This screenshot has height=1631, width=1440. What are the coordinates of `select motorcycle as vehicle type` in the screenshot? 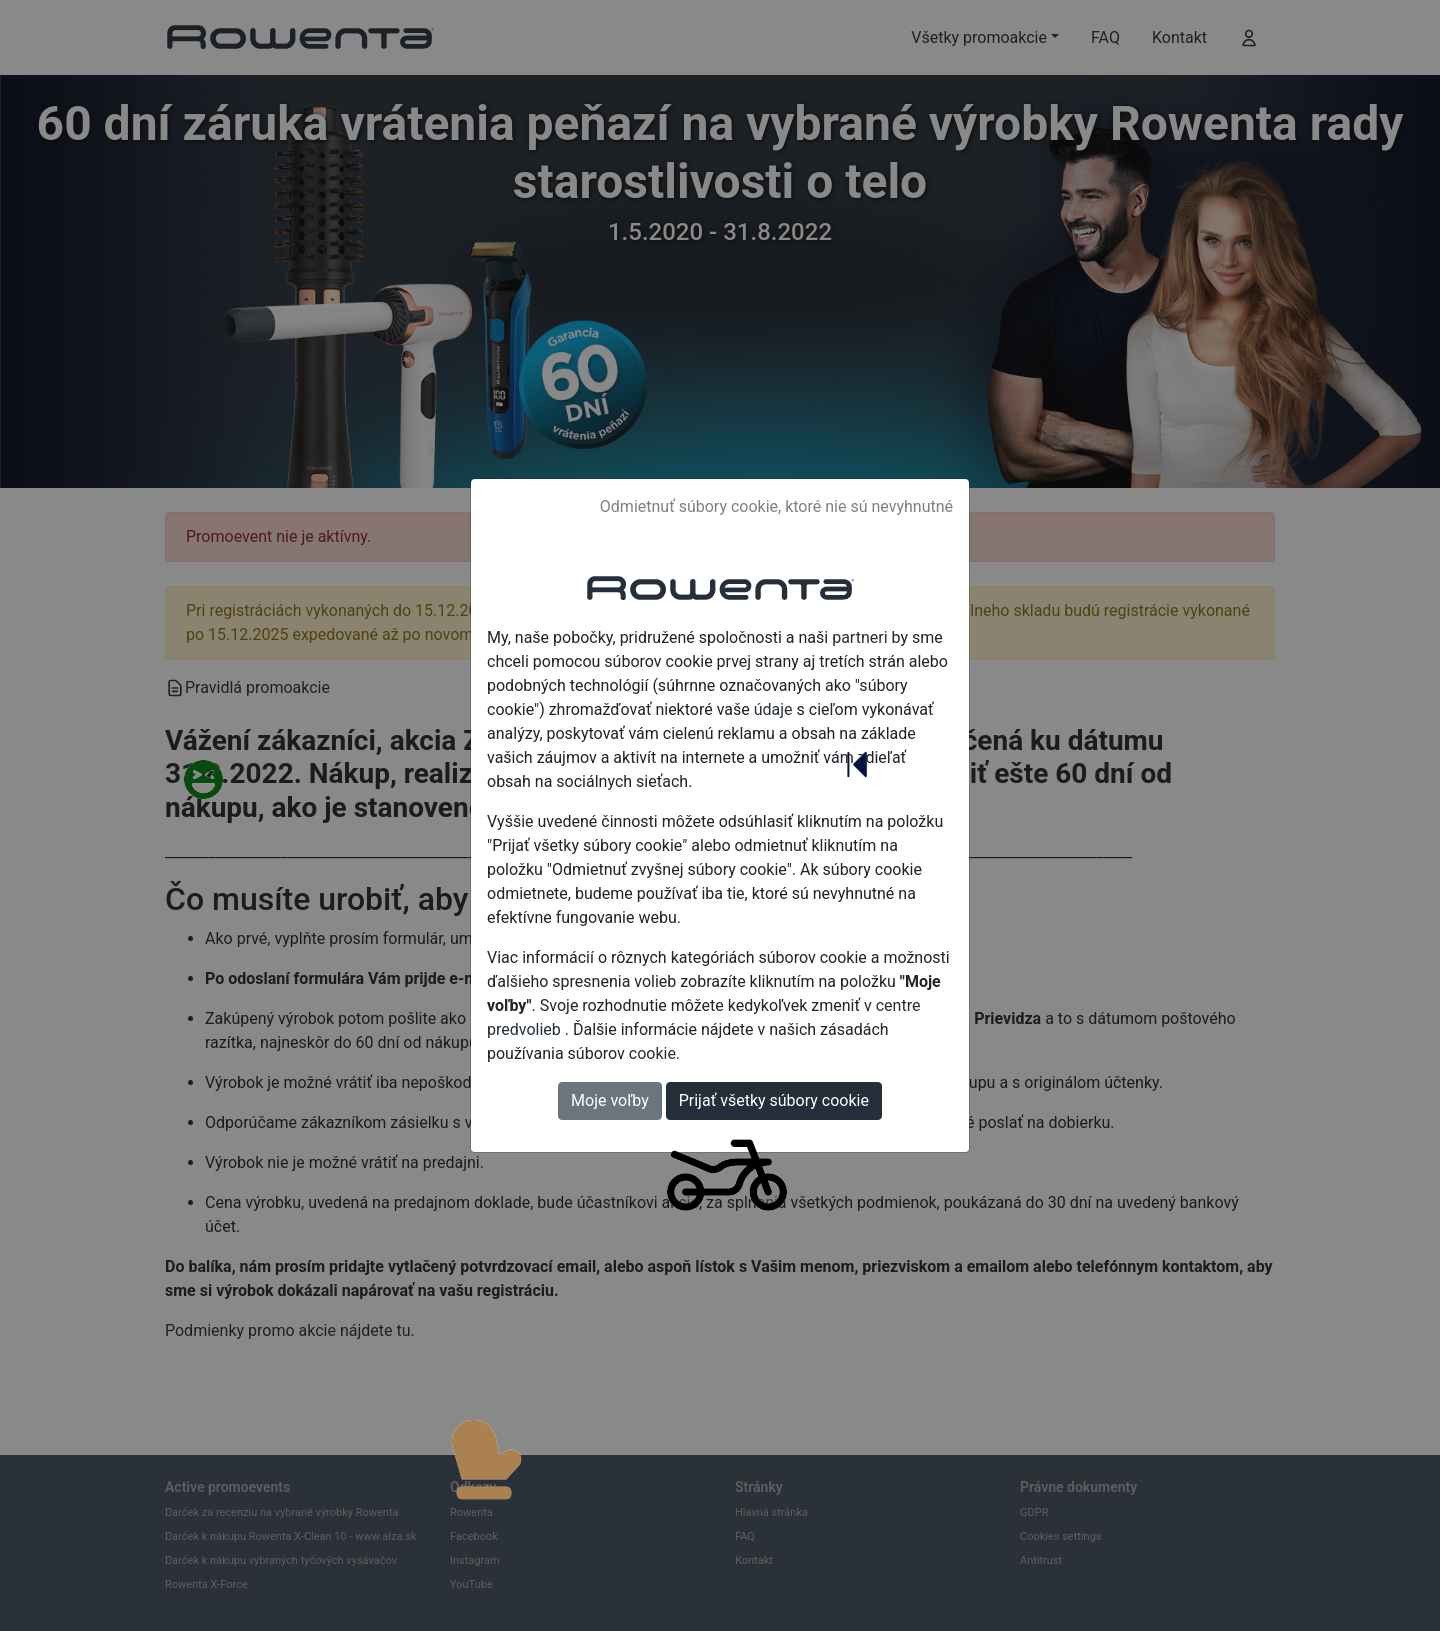 It's located at (727, 1177).